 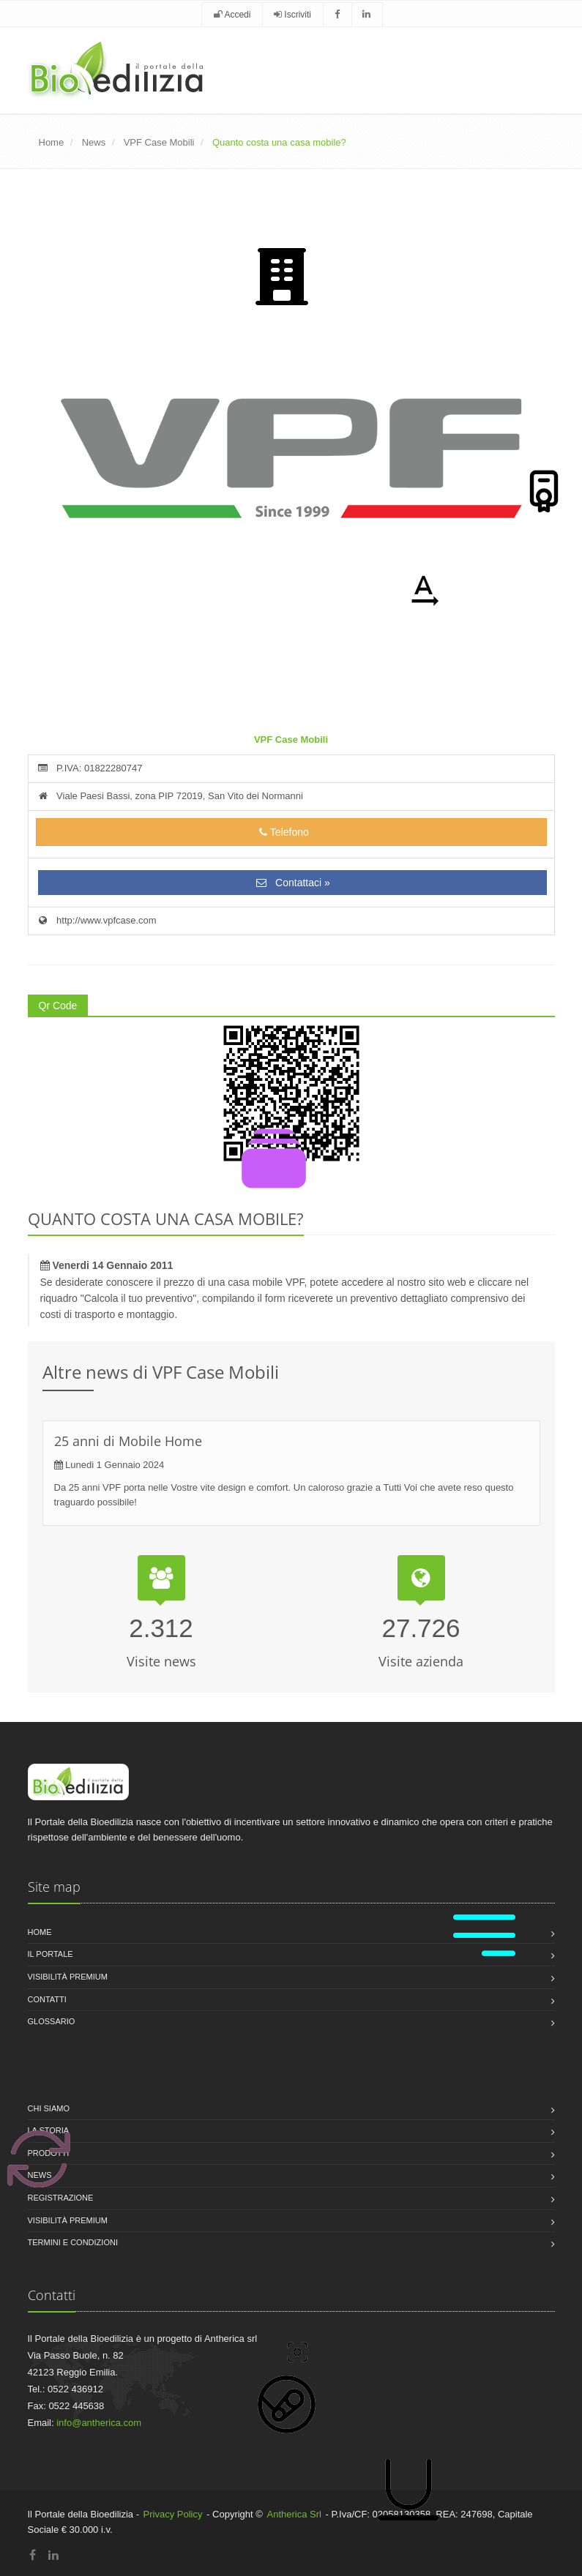 What do you see at coordinates (274, 1158) in the screenshot?
I see `view stacked items or layers` at bounding box center [274, 1158].